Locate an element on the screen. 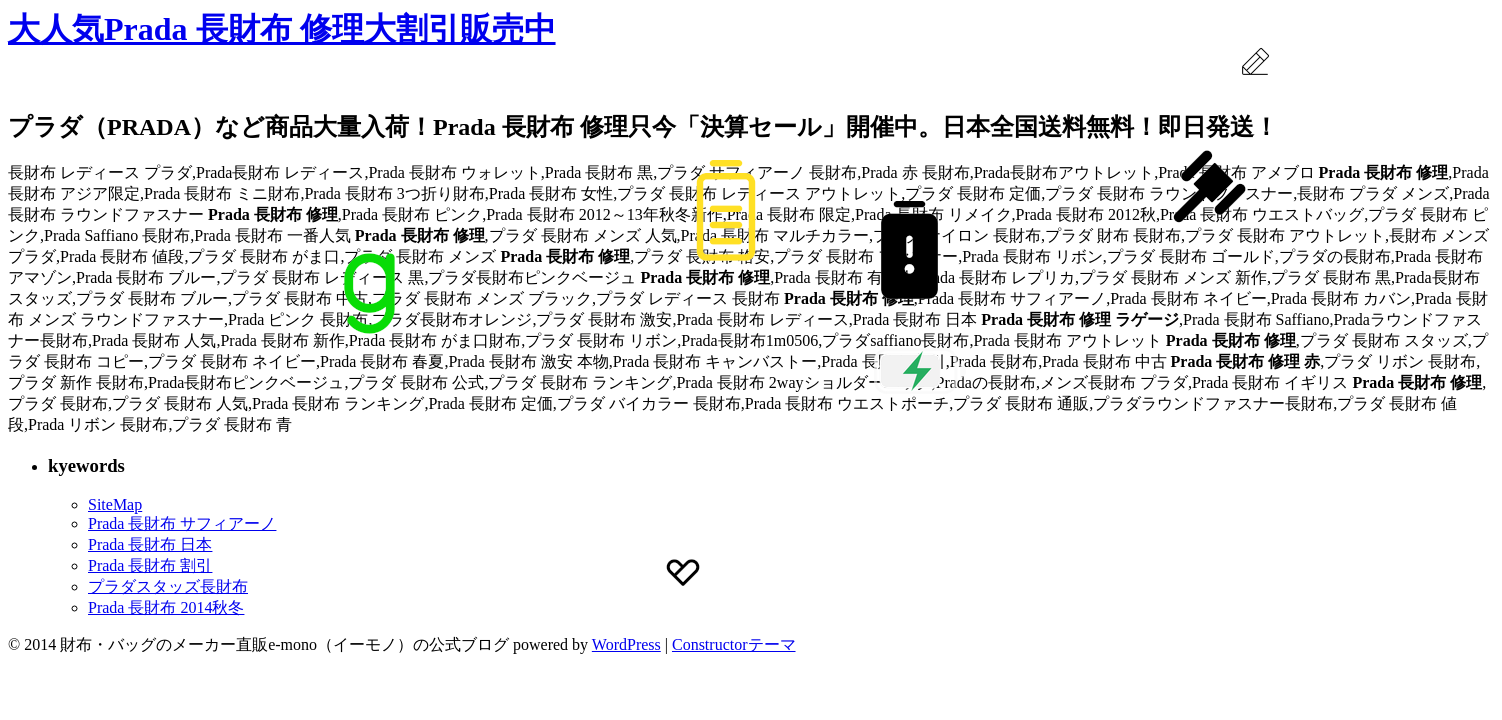  open the Goodreads app is located at coordinates (369, 293).